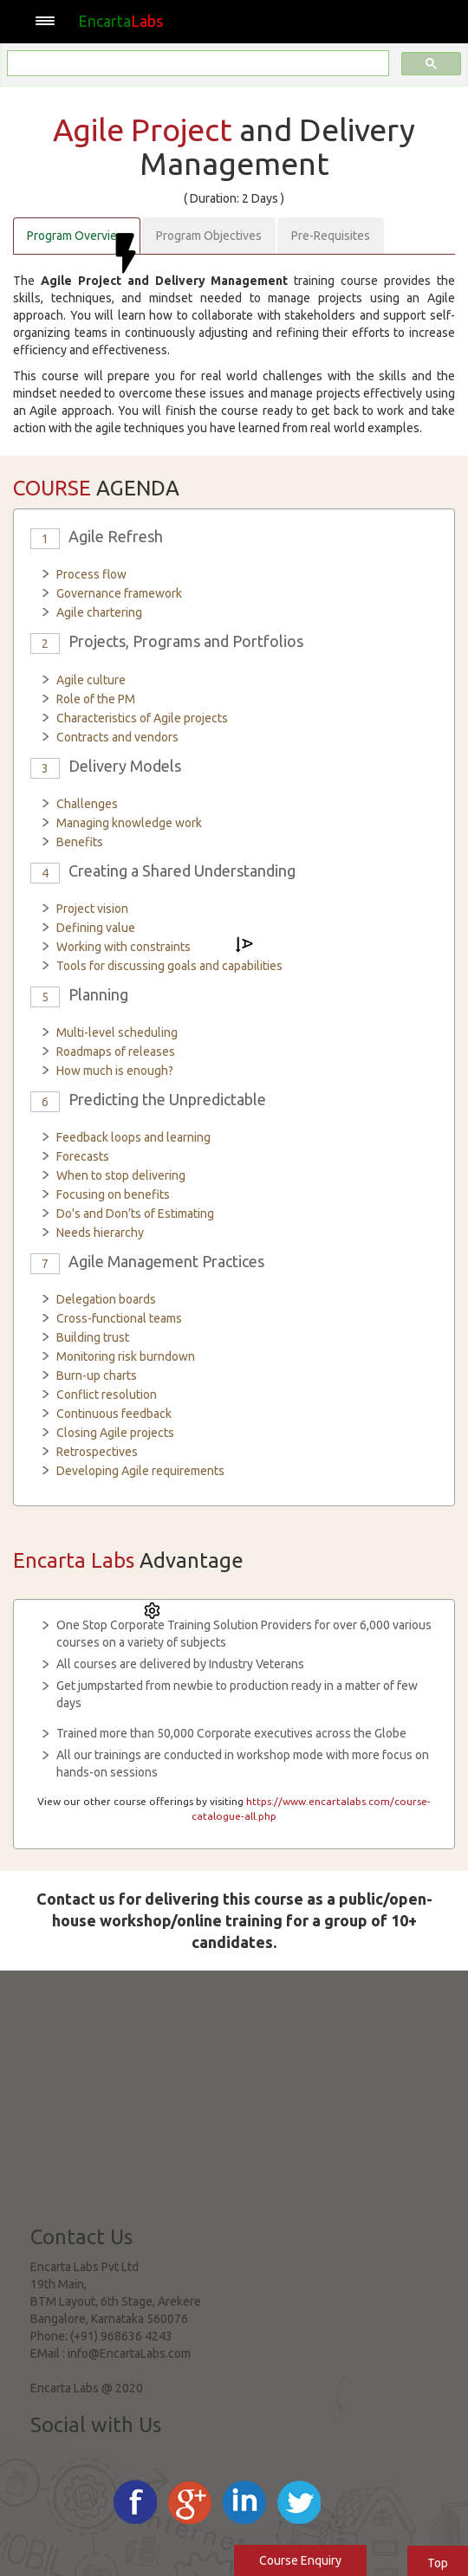 The height and width of the screenshot is (2576, 468). What do you see at coordinates (152, 1610) in the screenshot?
I see `access settings or preferences` at bounding box center [152, 1610].